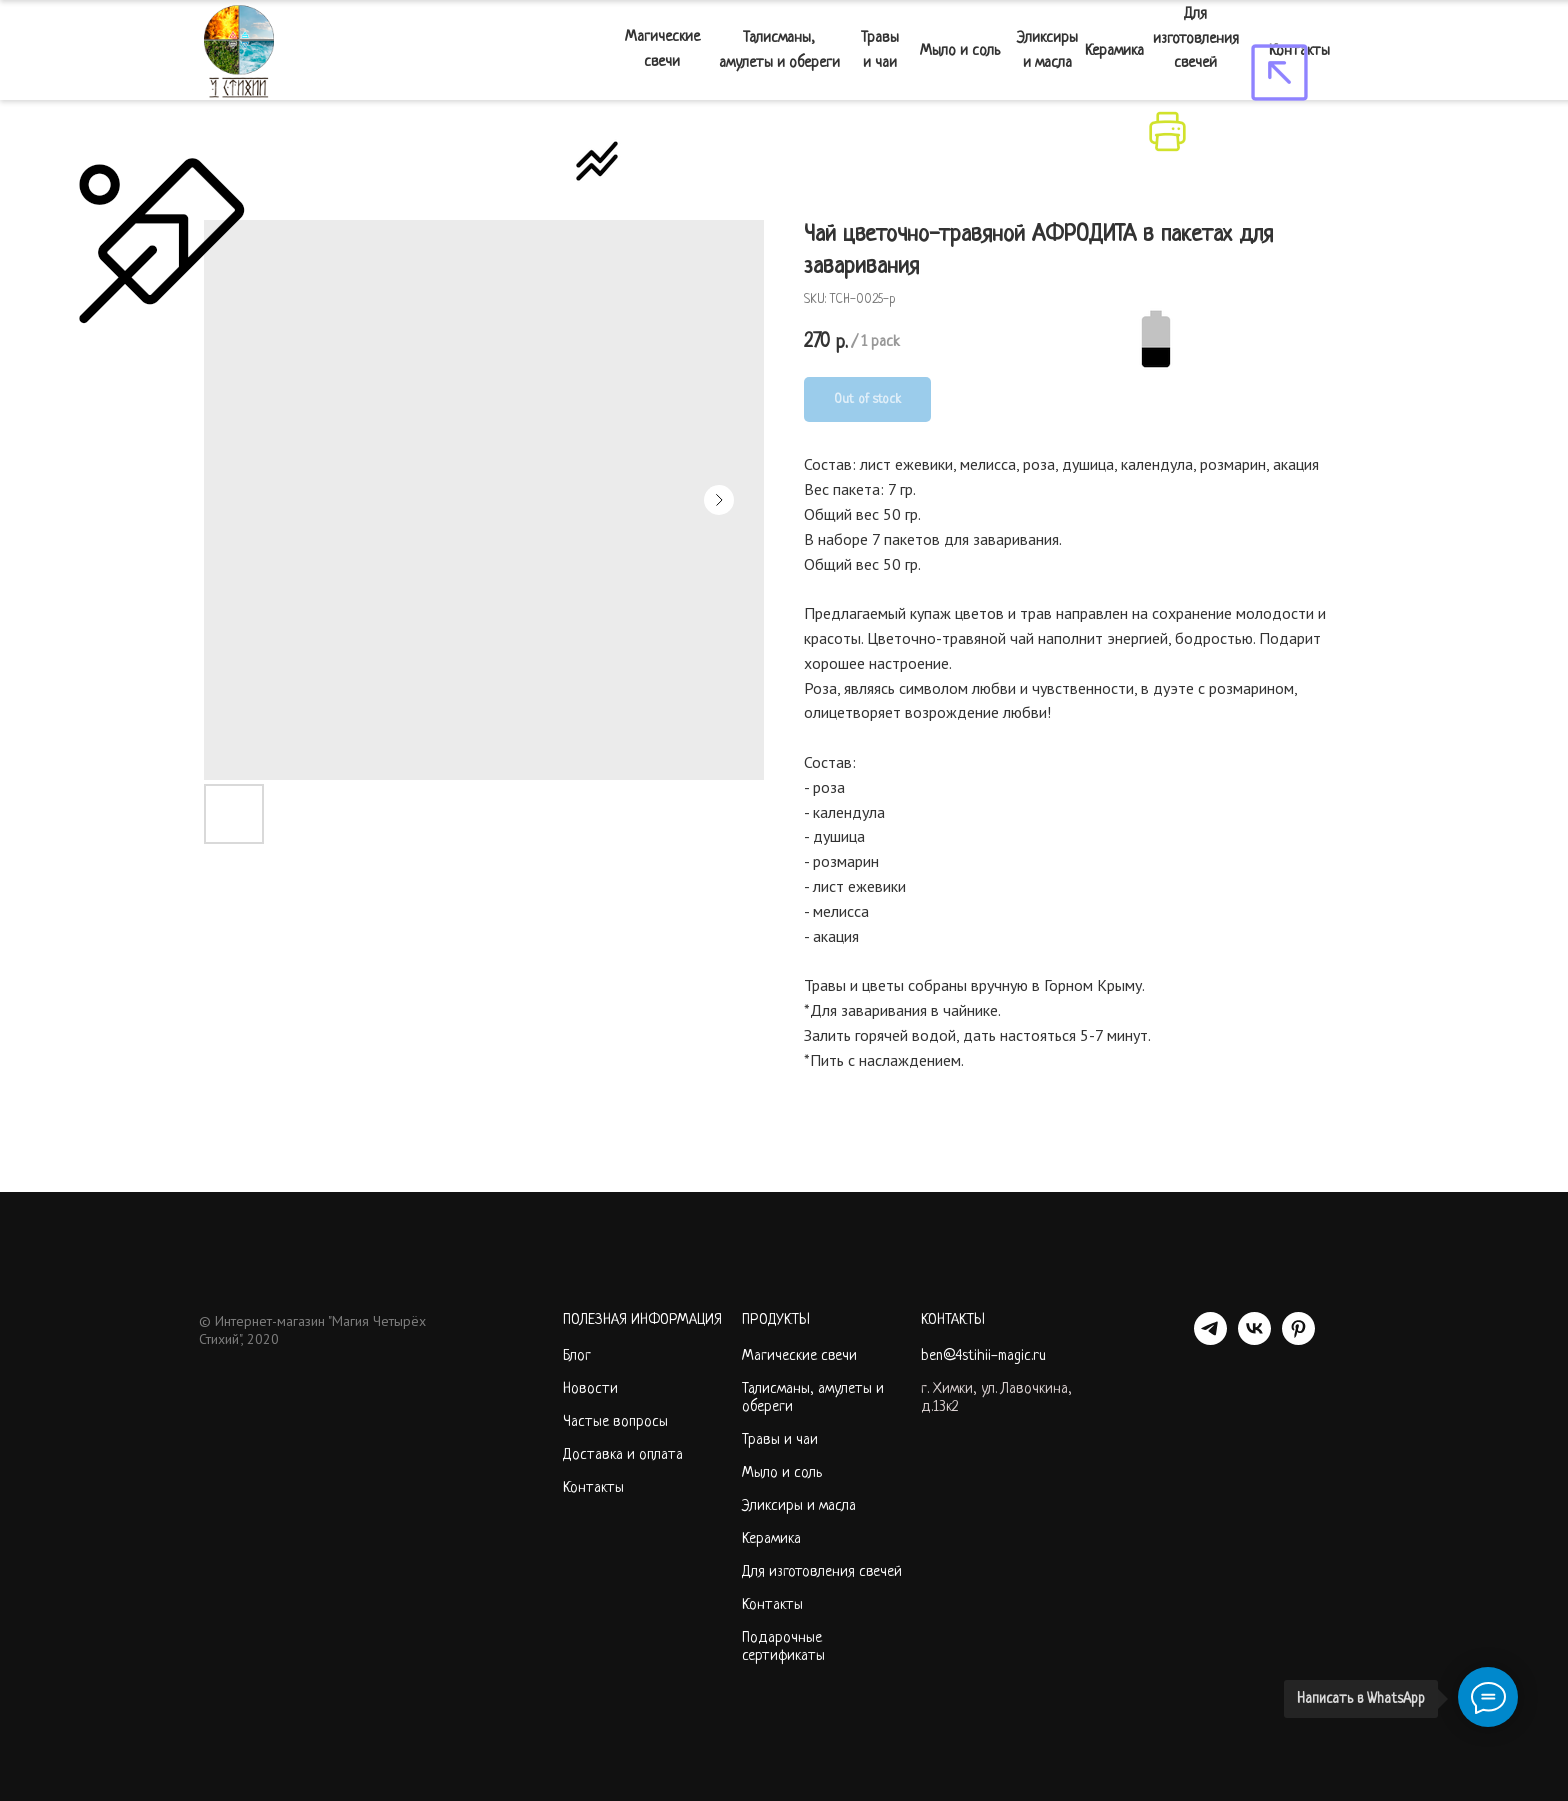 This screenshot has height=1801, width=1568. What do you see at coordinates (1279, 72) in the screenshot?
I see `navigate to the top-left or go back diagonally` at bounding box center [1279, 72].